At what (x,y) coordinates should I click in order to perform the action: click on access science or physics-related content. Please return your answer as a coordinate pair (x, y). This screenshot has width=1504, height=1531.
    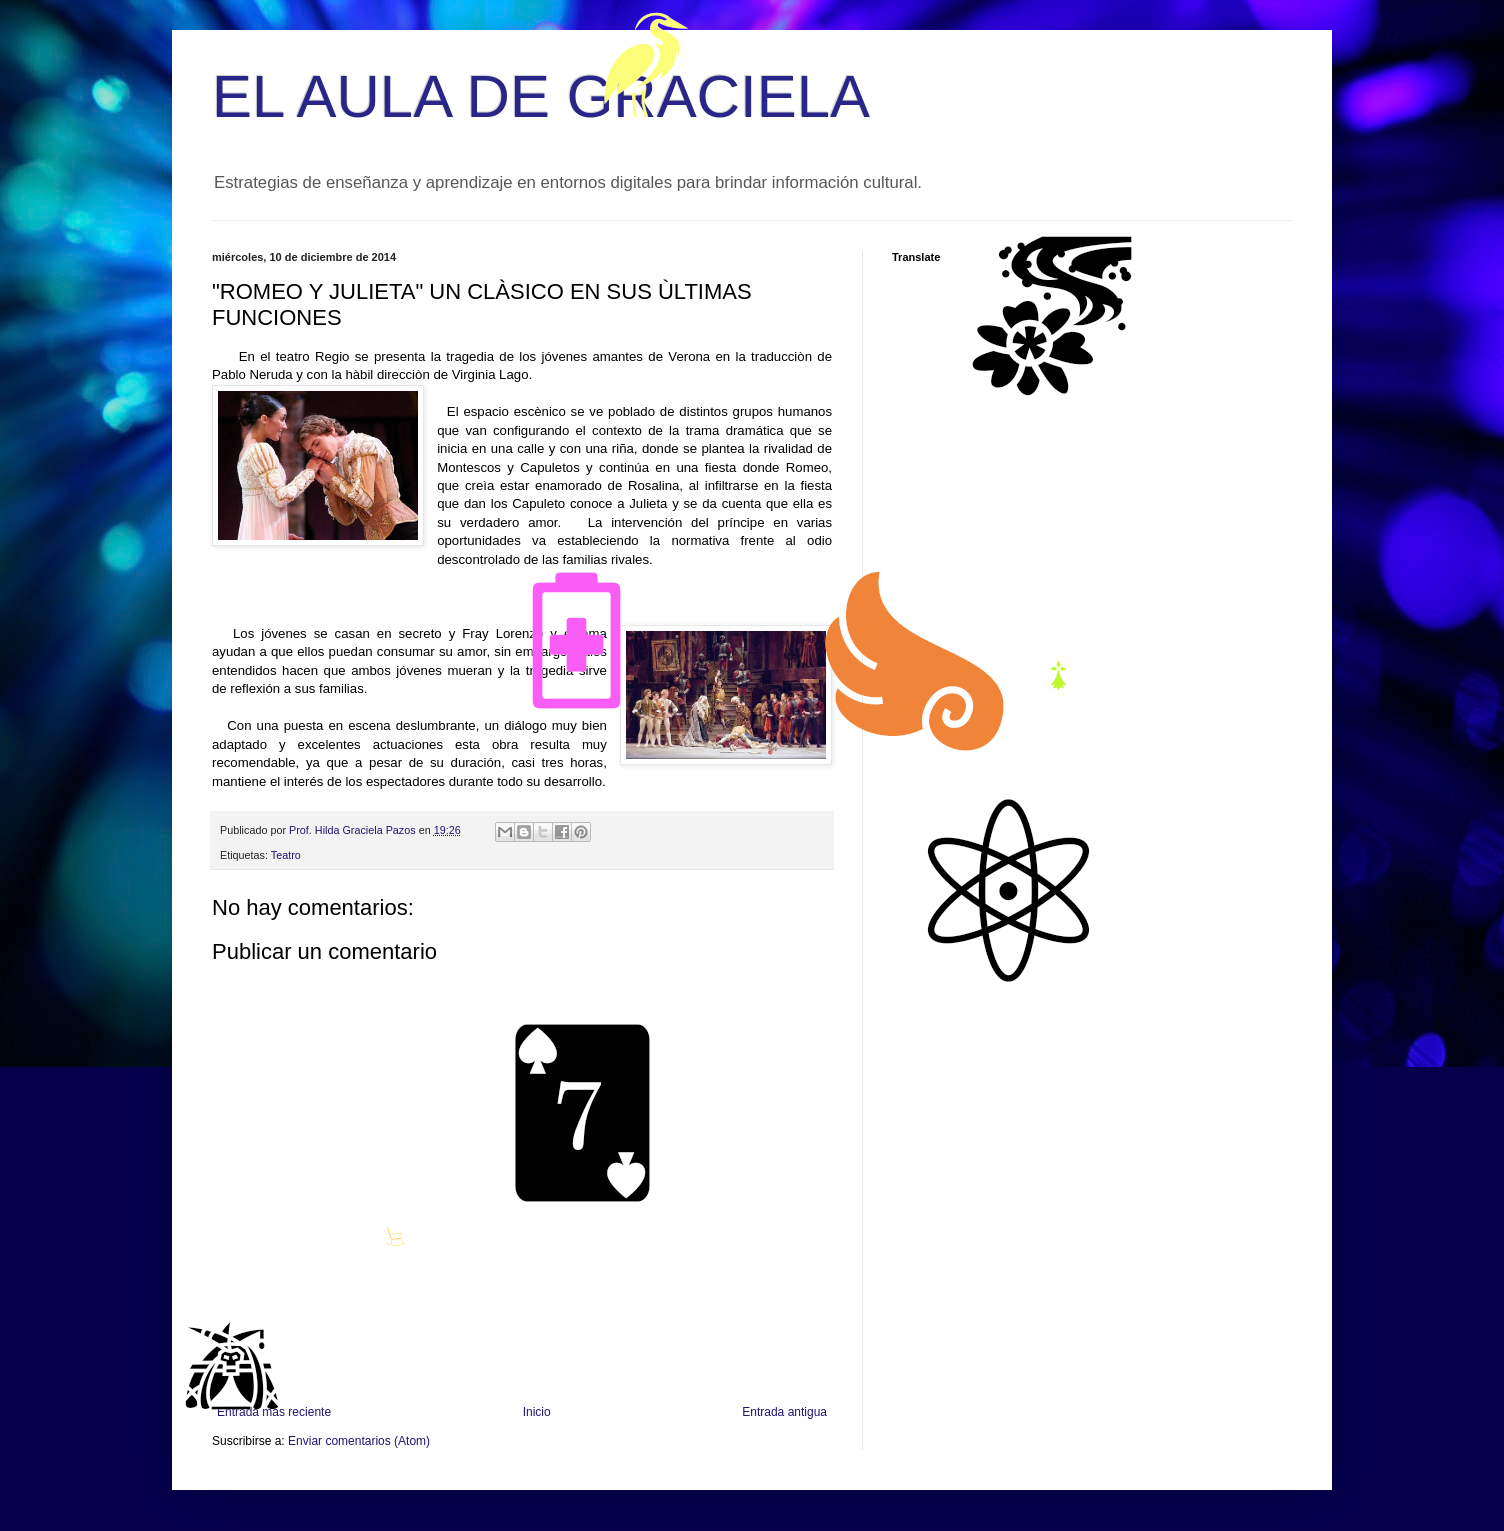
    Looking at the image, I should click on (1008, 890).